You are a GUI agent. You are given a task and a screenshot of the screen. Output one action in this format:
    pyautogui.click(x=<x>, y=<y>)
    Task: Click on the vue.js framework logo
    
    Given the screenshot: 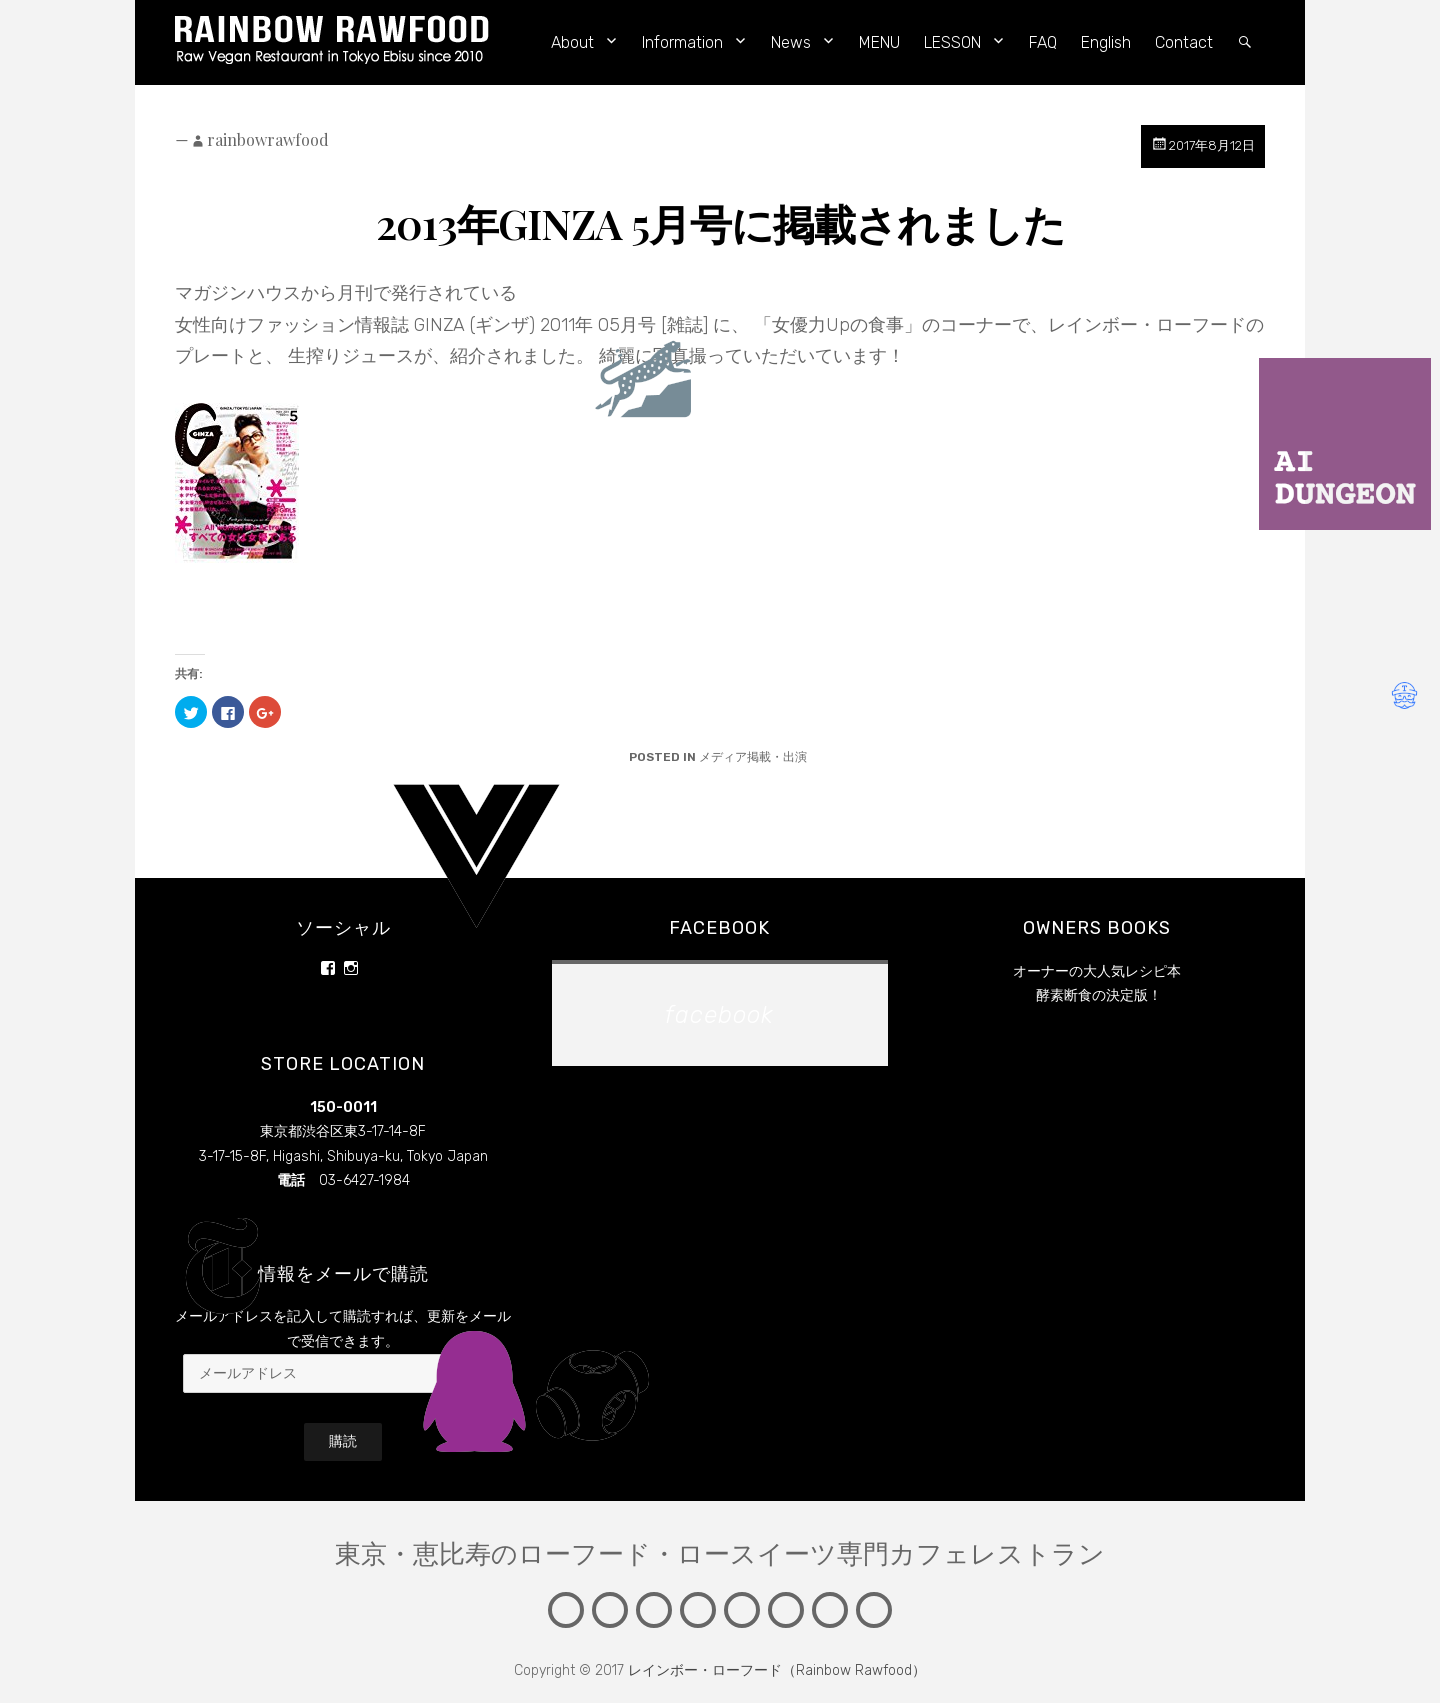 What is the action you would take?
    pyautogui.click(x=476, y=852)
    